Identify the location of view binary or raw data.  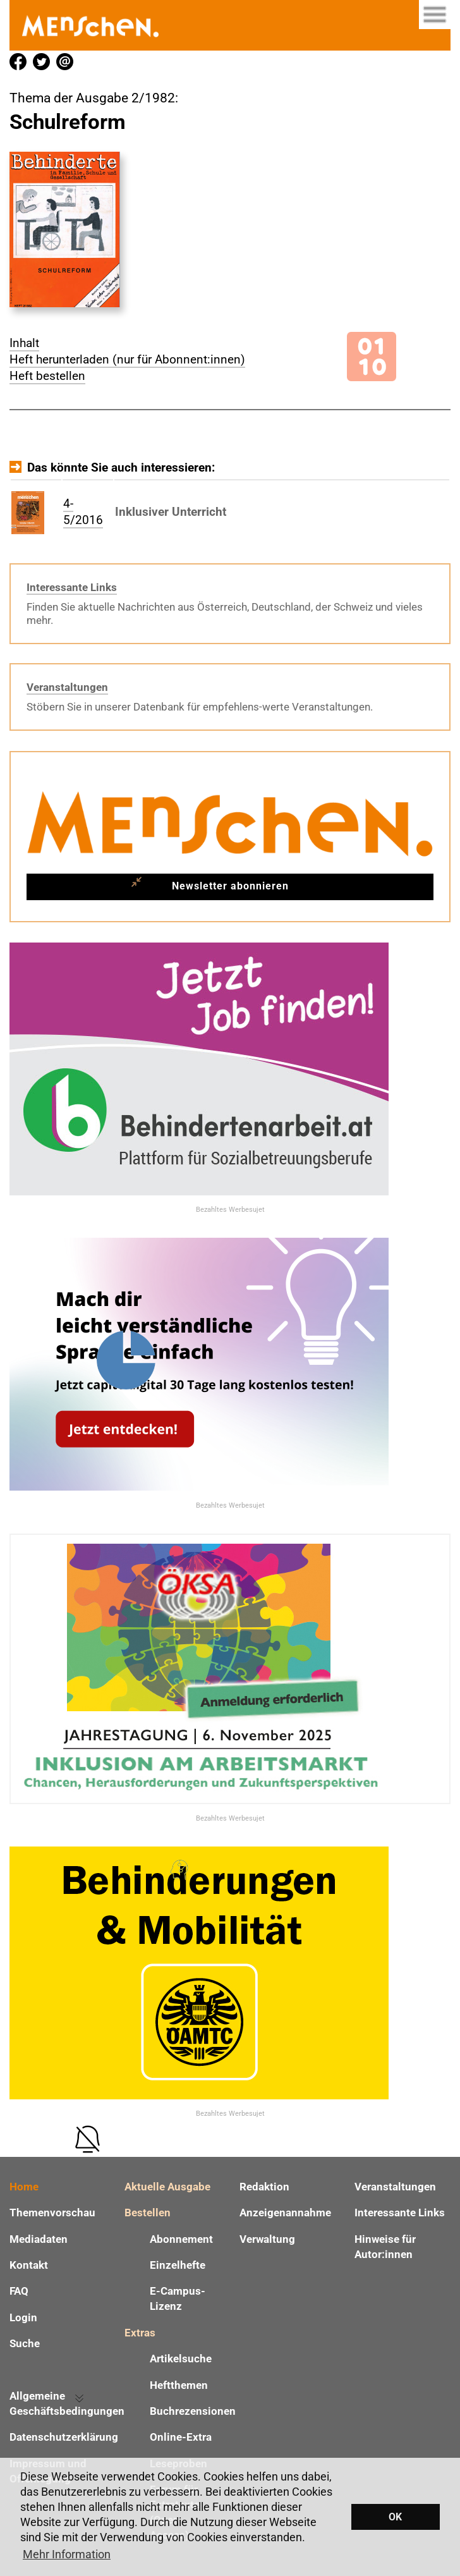
(372, 357).